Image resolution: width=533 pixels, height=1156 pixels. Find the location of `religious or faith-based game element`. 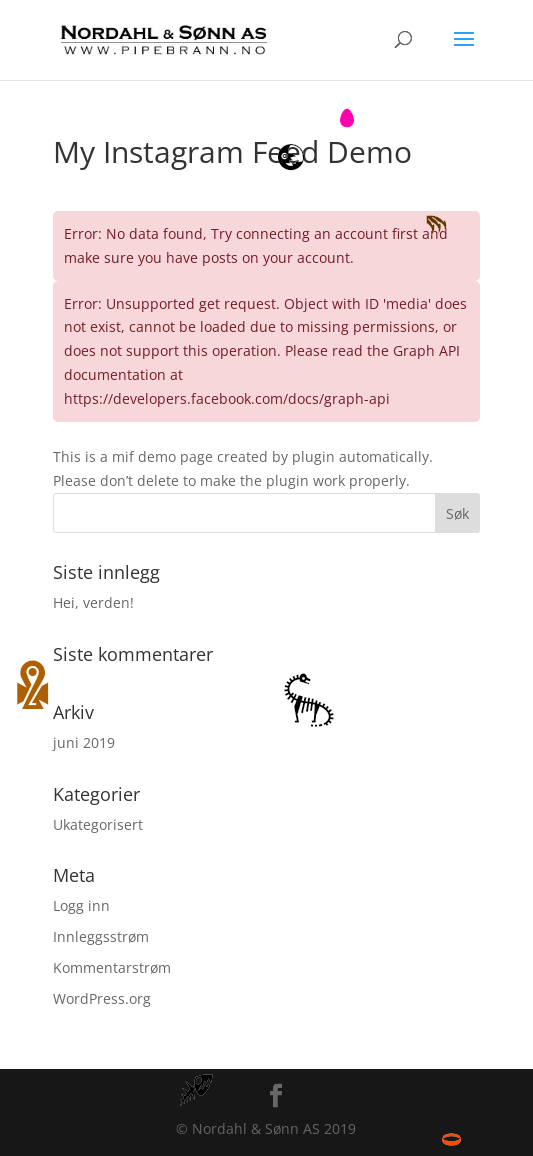

religious or faith-based game element is located at coordinates (32, 684).